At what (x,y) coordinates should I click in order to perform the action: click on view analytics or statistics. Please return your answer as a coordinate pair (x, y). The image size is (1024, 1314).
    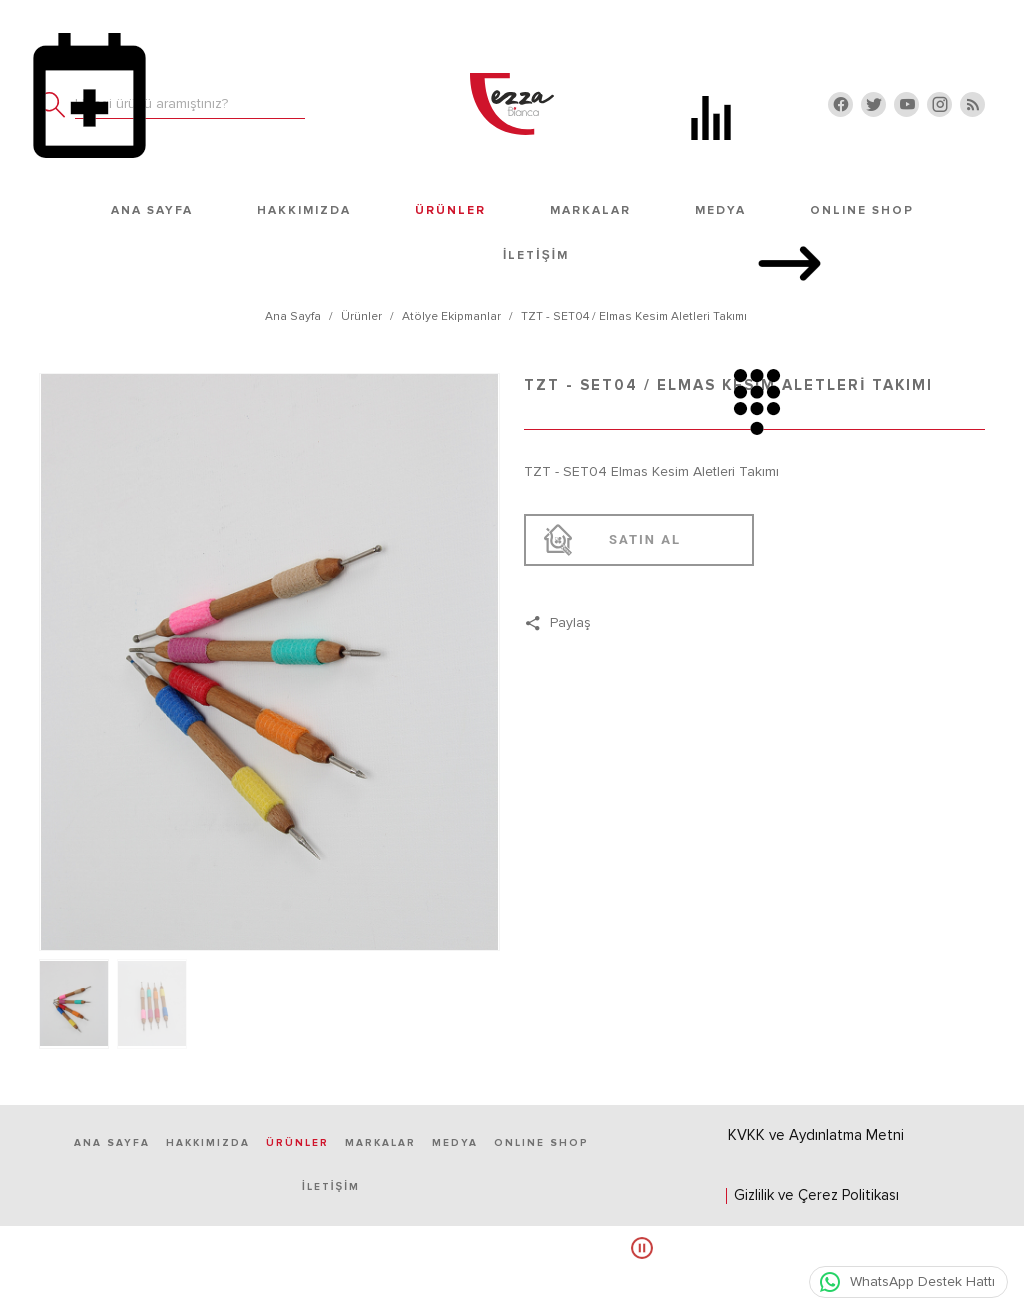
    Looking at the image, I should click on (711, 118).